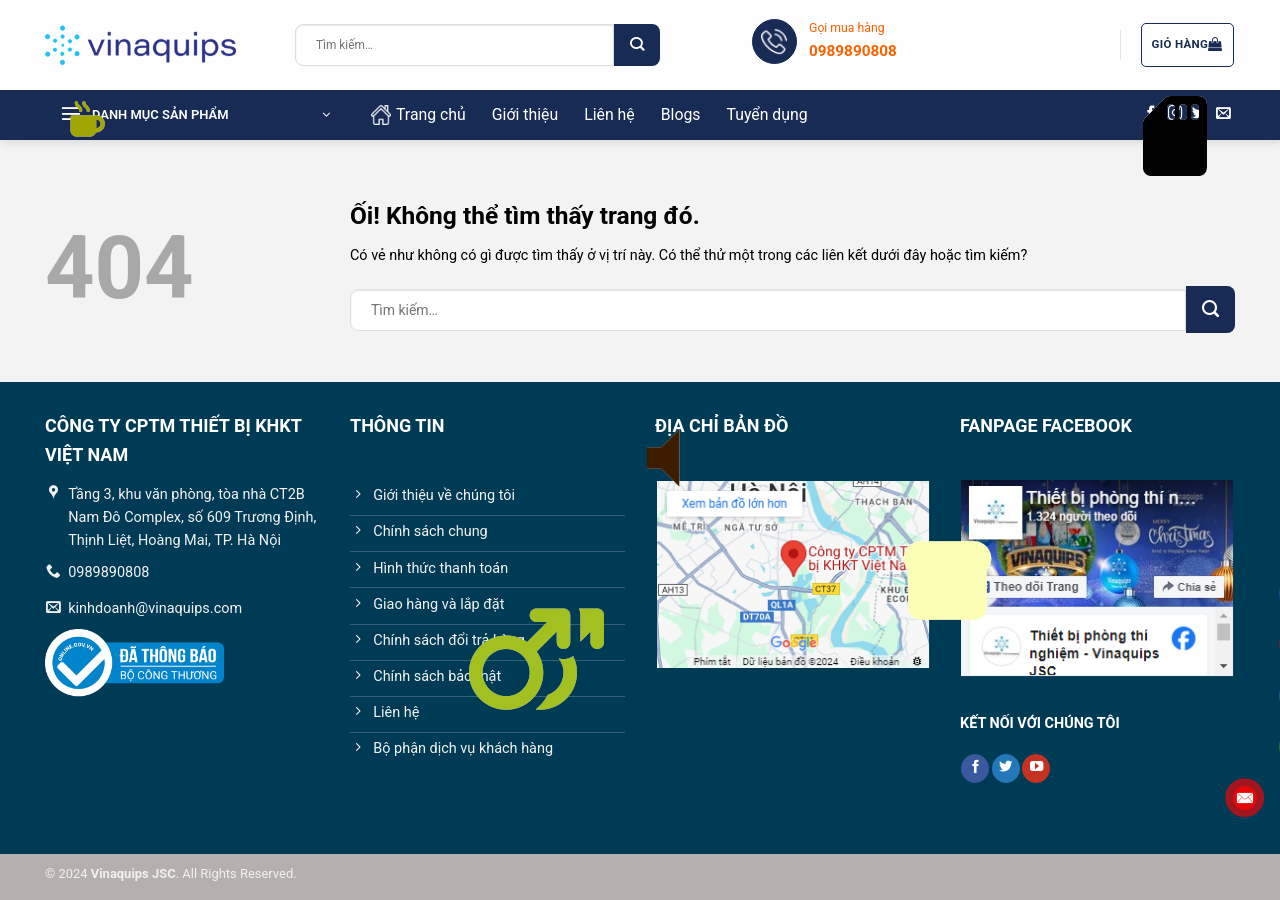 The height and width of the screenshot is (900, 1280). Describe the element at coordinates (85, 119) in the screenshot. I see `take a coffee break or pause timer` at that location.